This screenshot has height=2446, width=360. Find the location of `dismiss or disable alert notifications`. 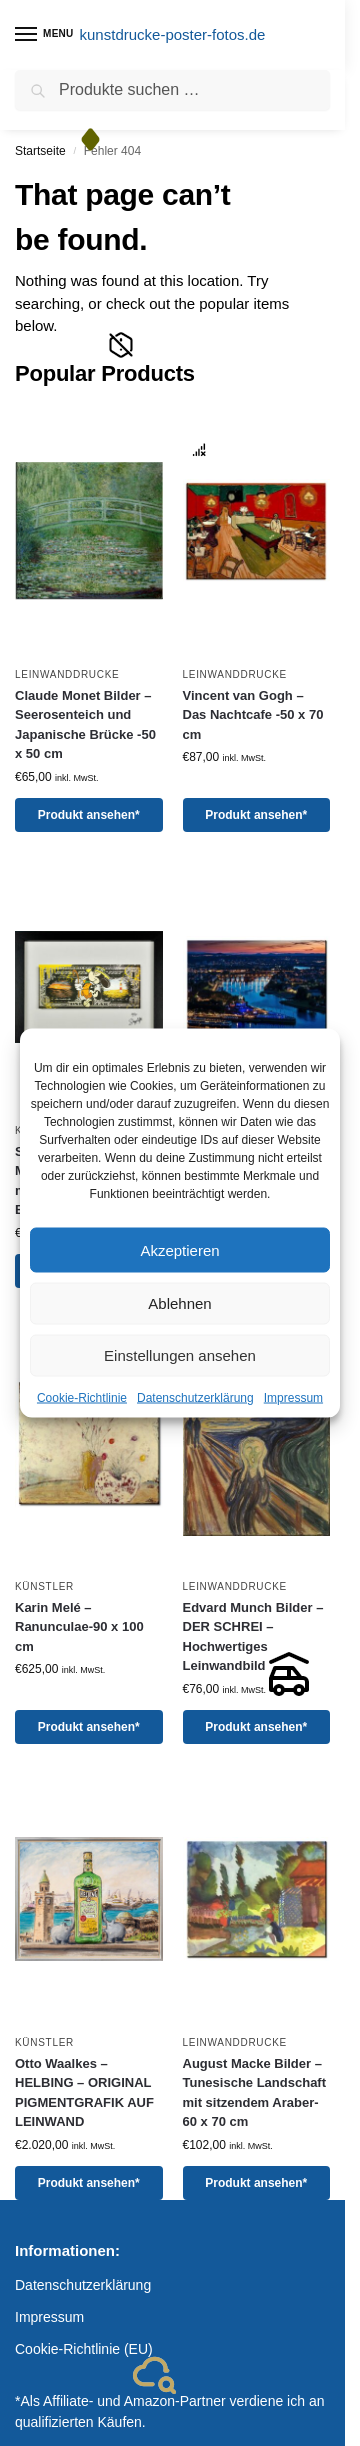

dismiss or disable alert notifications is located at coordinates (121, 345).